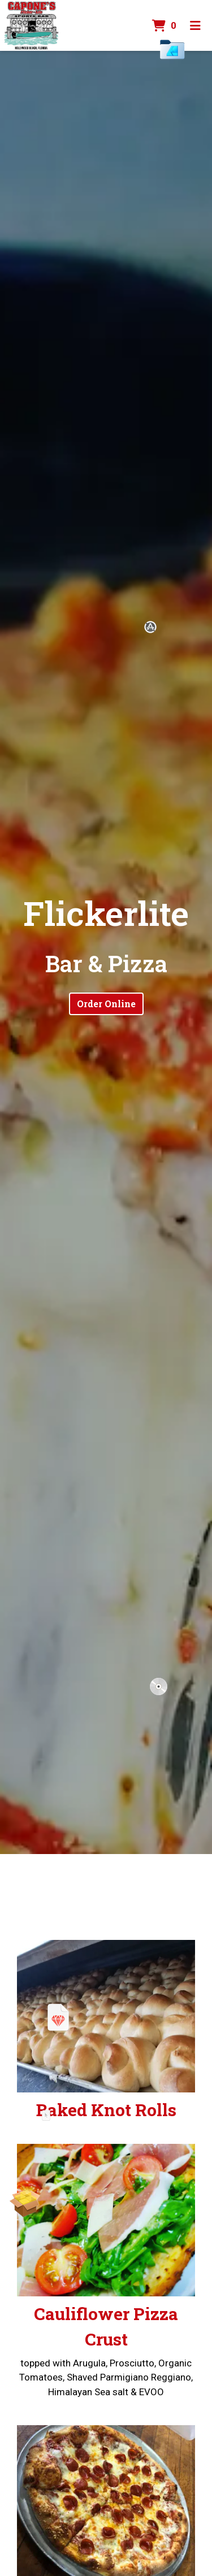 The image size is (212, 2576). What do you see at coordinates (46, 2115) in the screenshot?
I see `cursor image file type` at bounding box center [46, 2115].